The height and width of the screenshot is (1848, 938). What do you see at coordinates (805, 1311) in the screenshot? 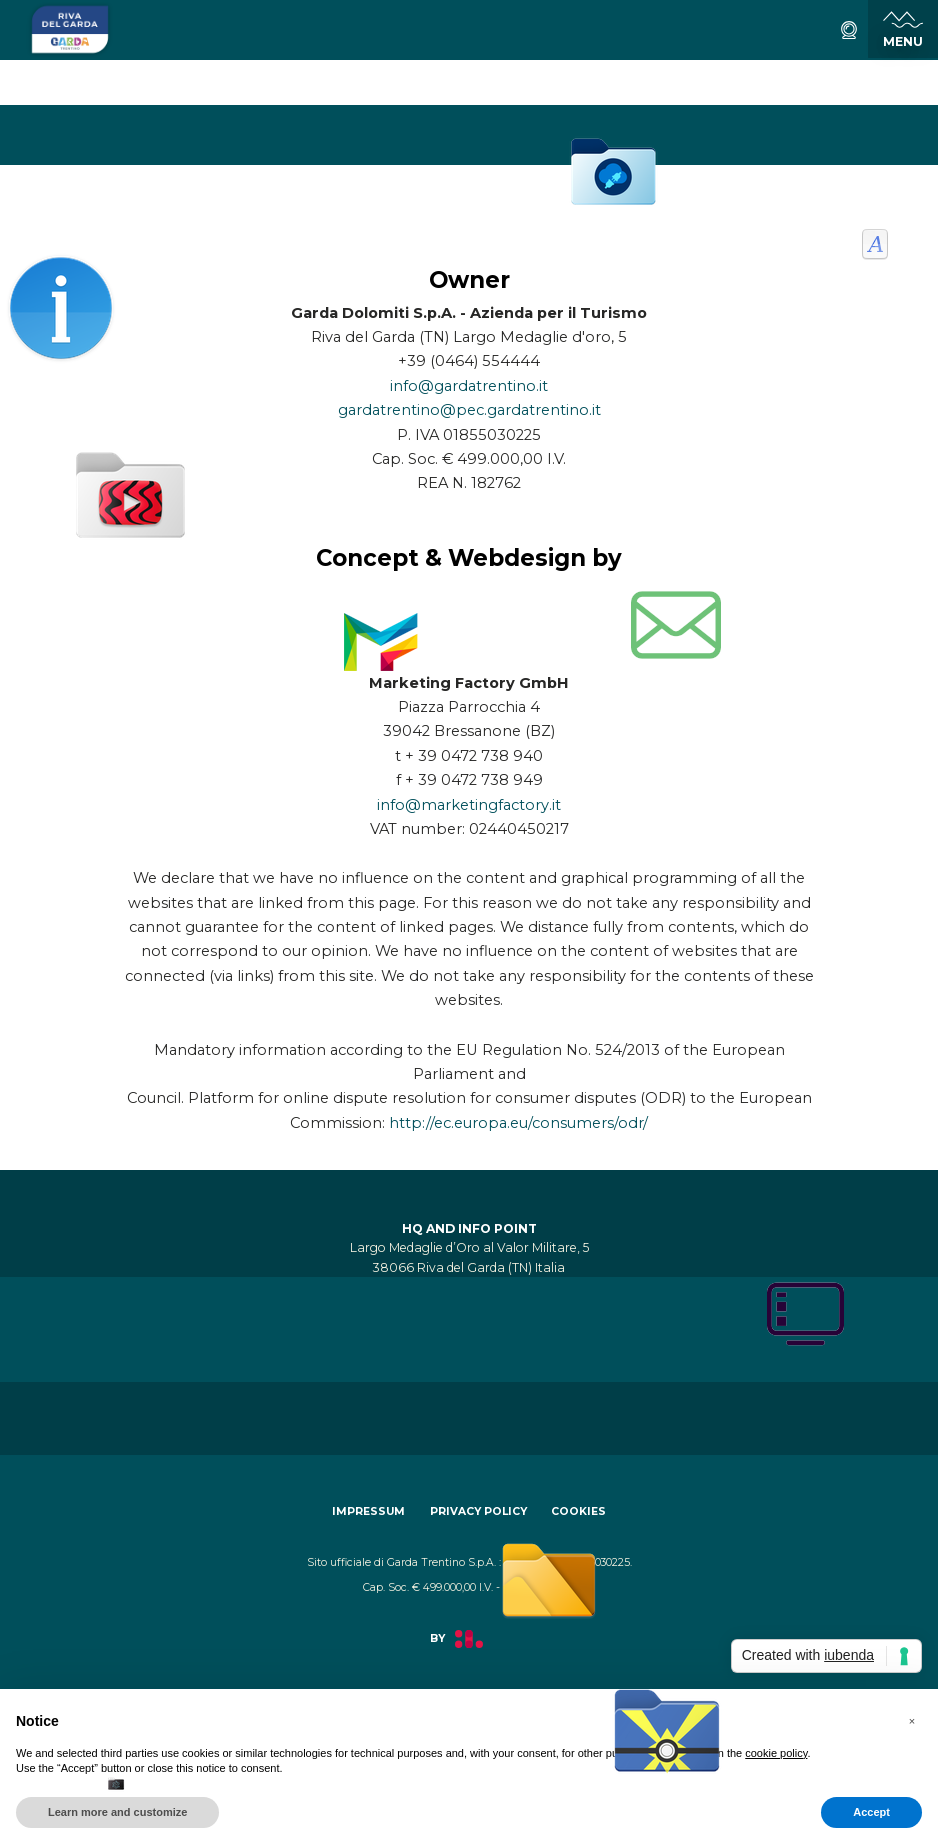
I see `access ubuntu panel preferences` at bounding box center [805, 1311].